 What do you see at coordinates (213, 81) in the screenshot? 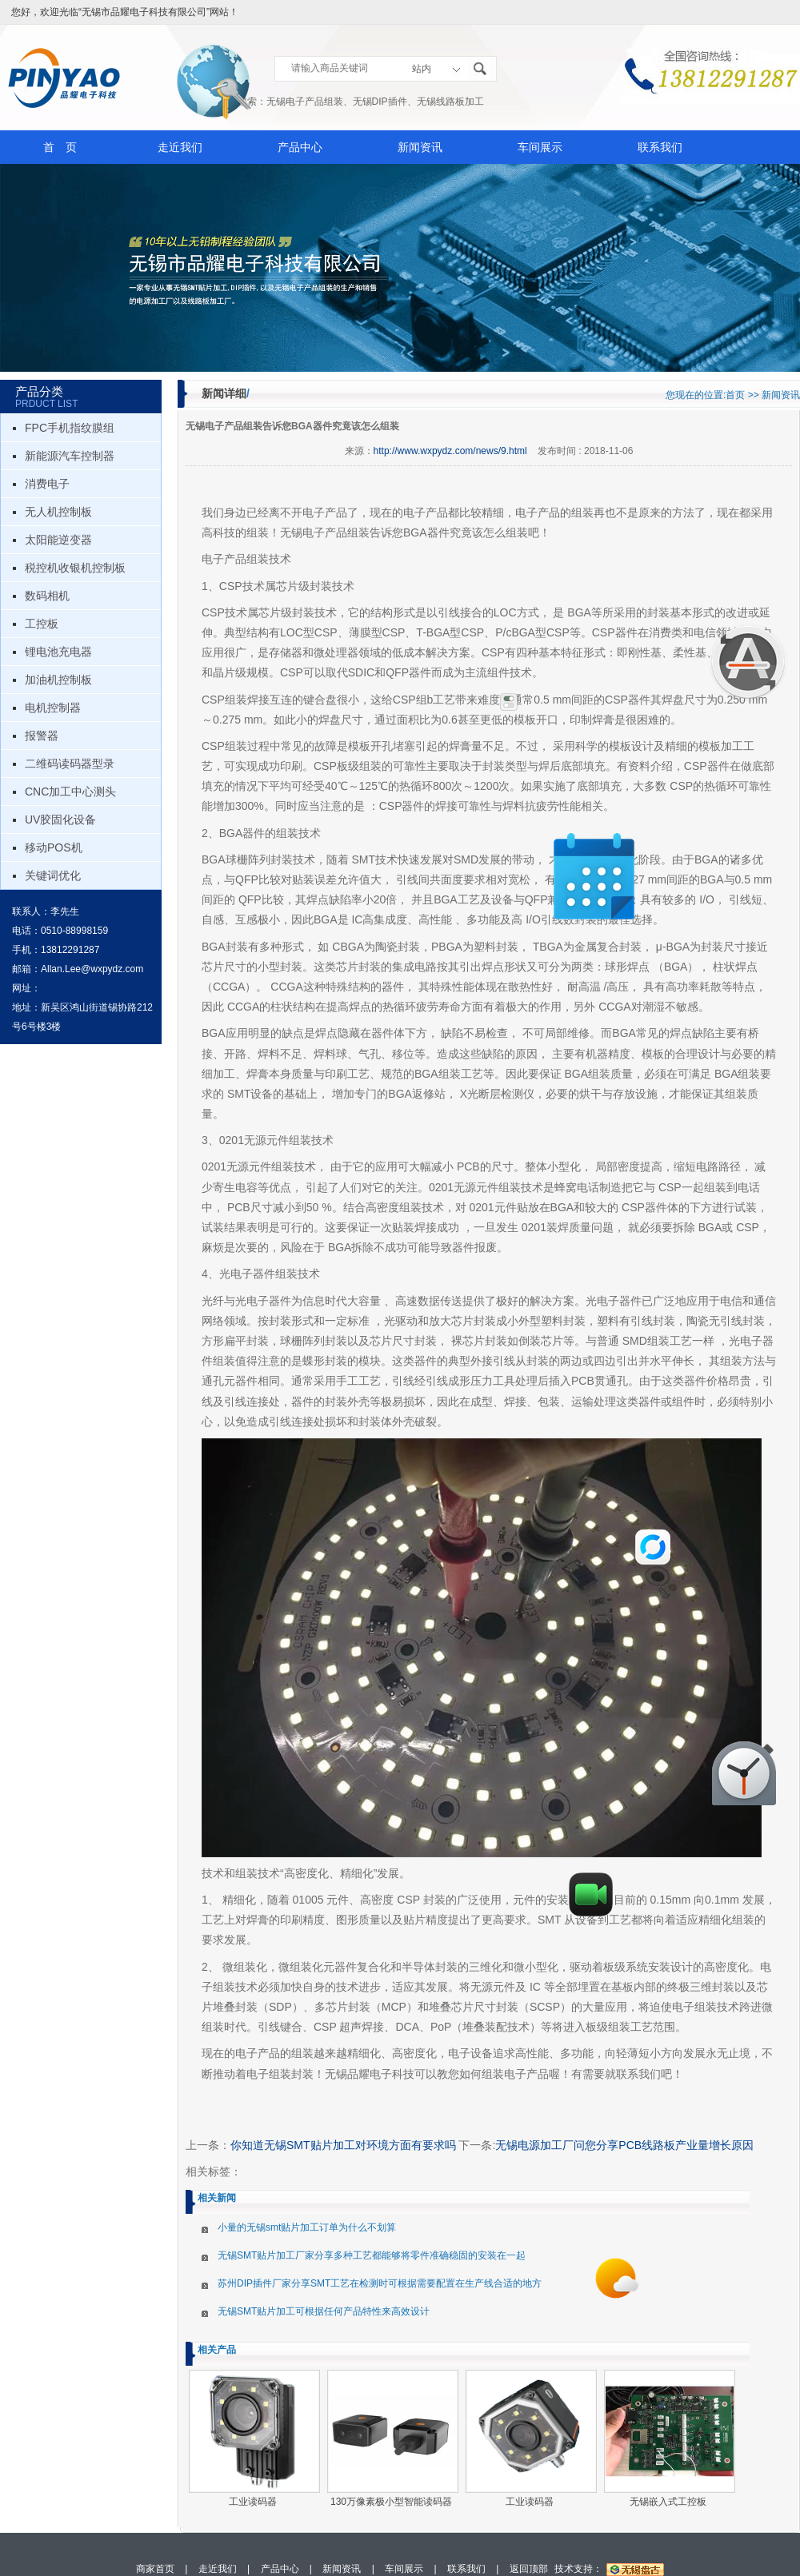
I see `access global security or authentication settings` at bounding box center [213, 81].